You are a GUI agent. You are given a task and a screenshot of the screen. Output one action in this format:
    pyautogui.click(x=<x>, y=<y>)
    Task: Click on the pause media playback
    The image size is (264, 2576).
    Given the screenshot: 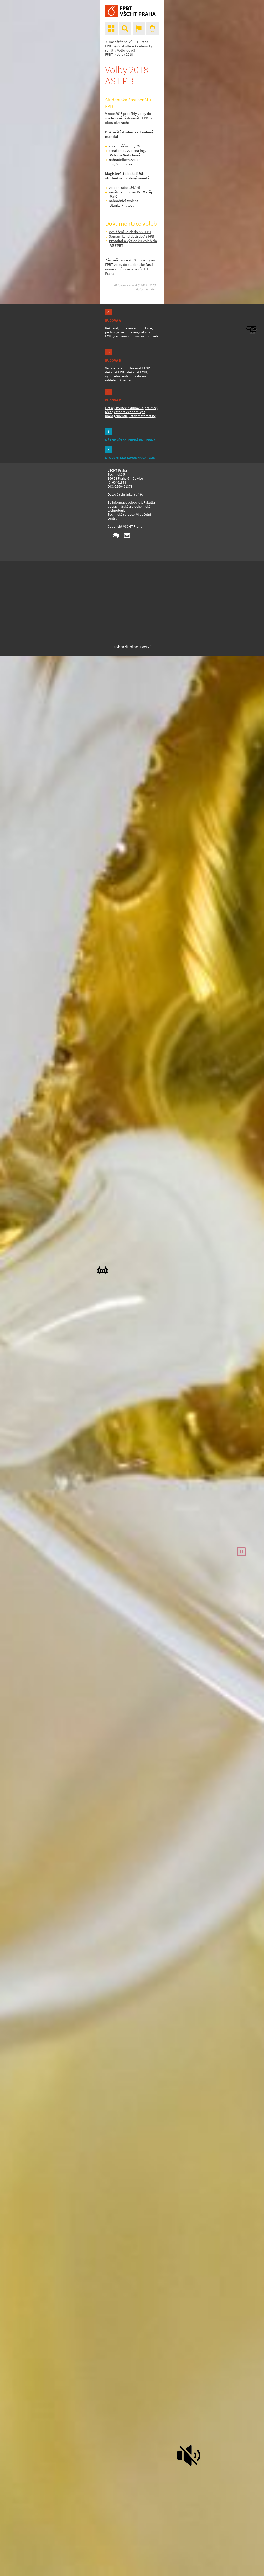 What is the action you would take?
    pyautogui.click(x=242, y=1552)
    